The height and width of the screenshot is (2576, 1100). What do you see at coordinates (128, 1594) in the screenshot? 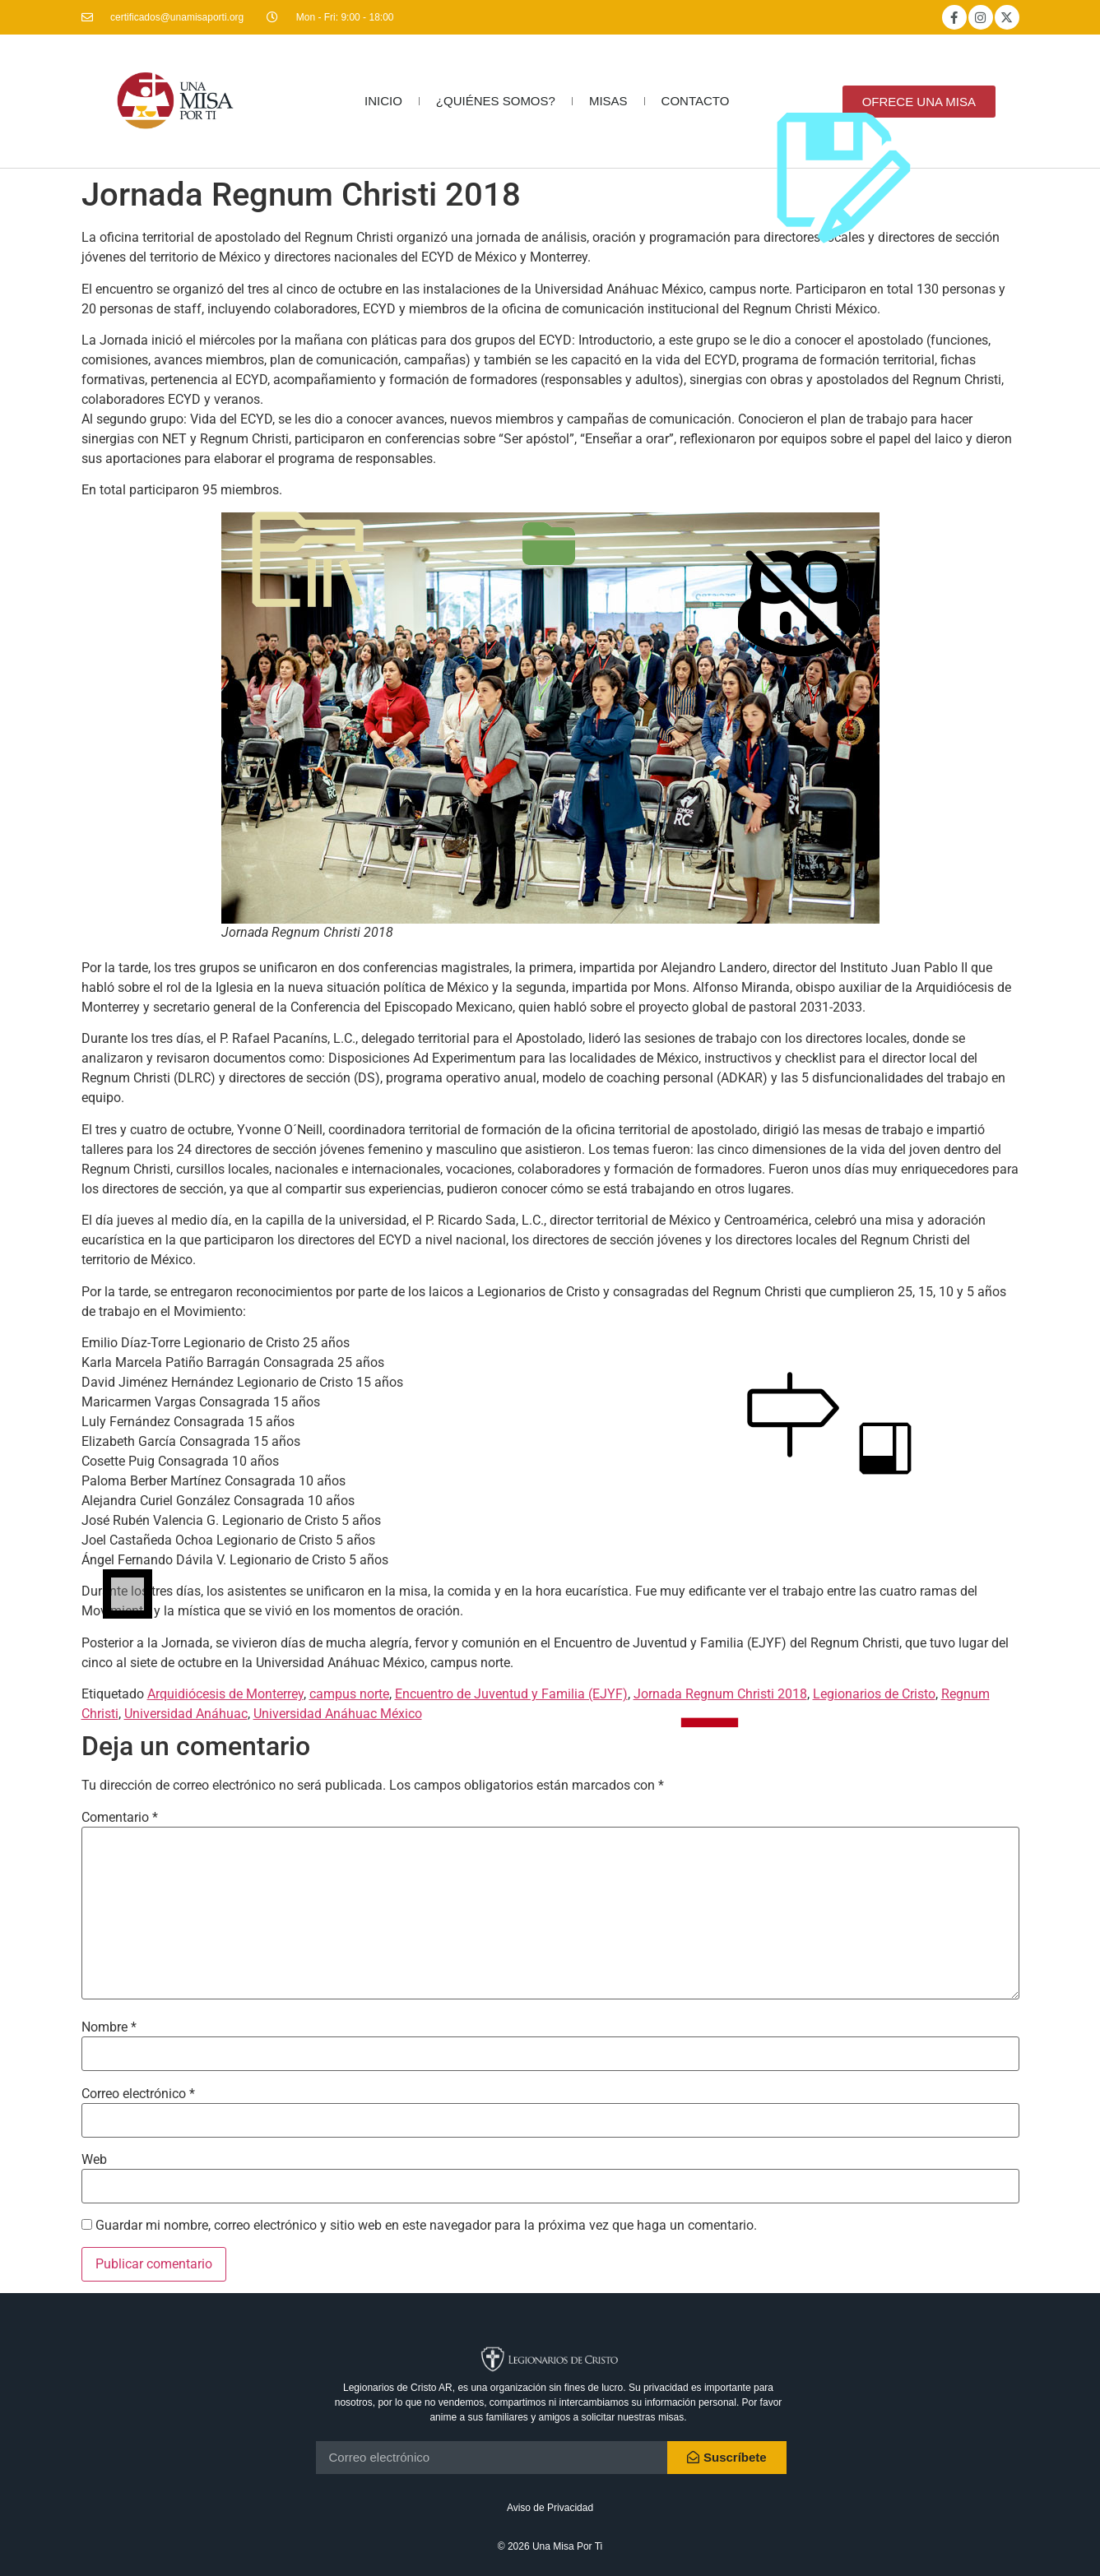
I see `stop media playback` at bounding box center [128, 1594].